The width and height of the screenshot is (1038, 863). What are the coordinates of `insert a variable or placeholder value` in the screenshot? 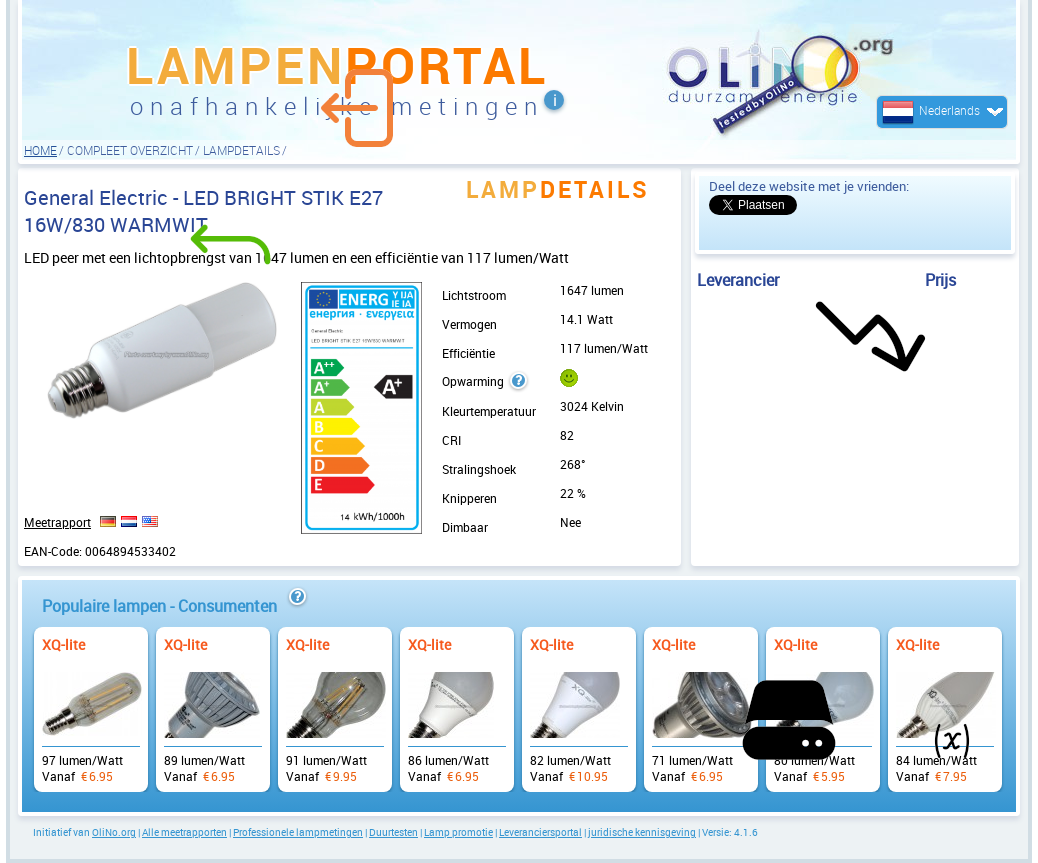 It's located at (952, 741).